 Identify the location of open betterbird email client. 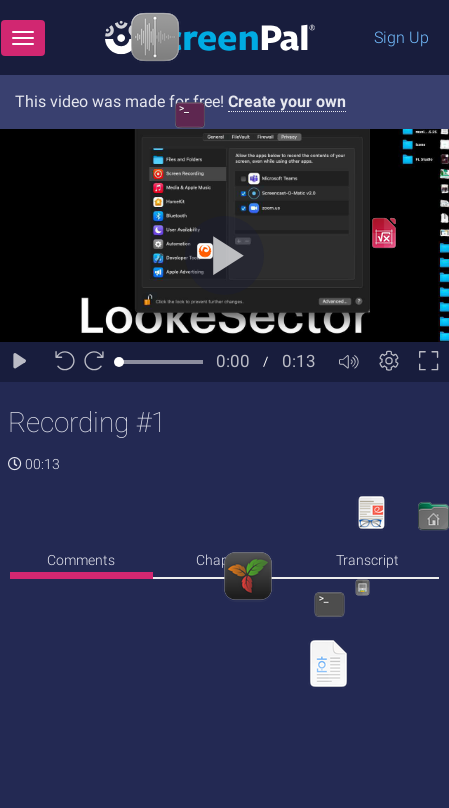
(205, 251).